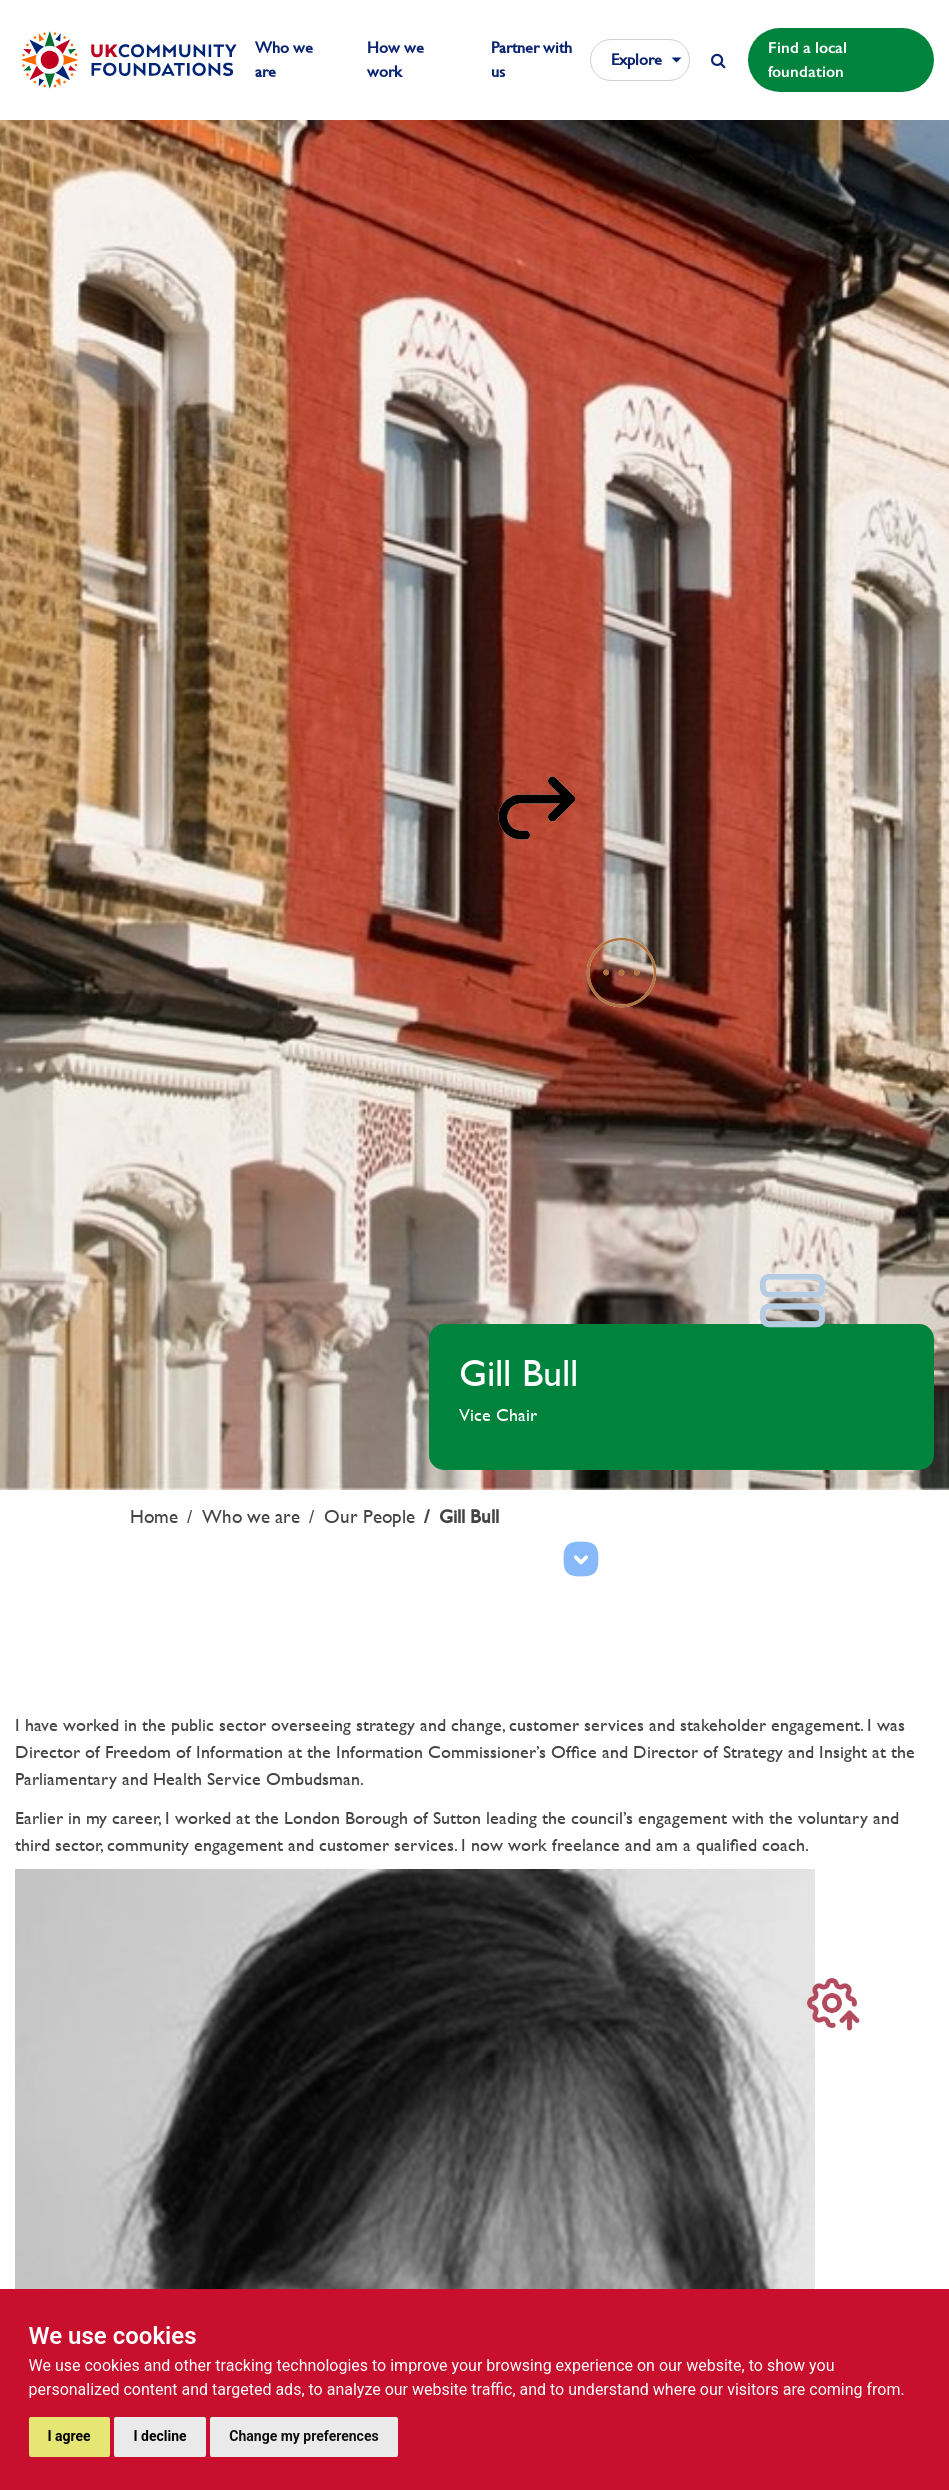  I want to click on forward a message or email, so click(539, 808).